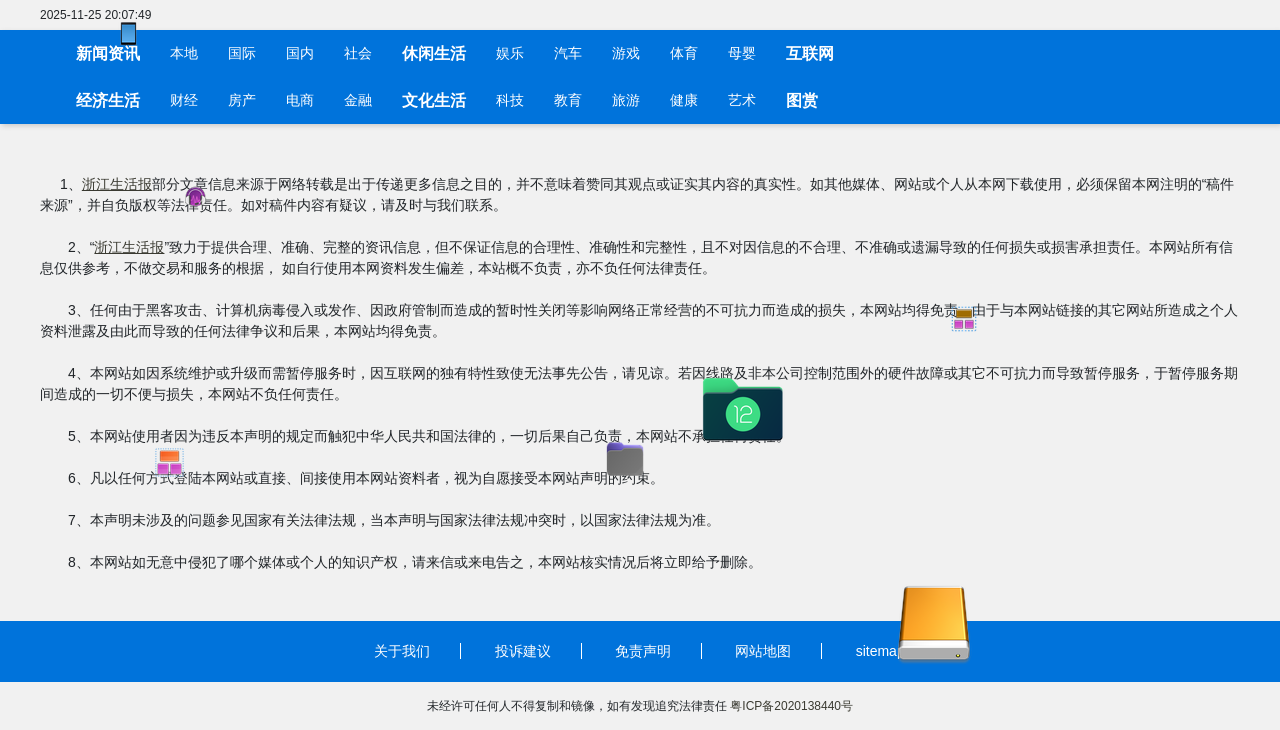  I want to click on access external storage device, so click(934, 625).